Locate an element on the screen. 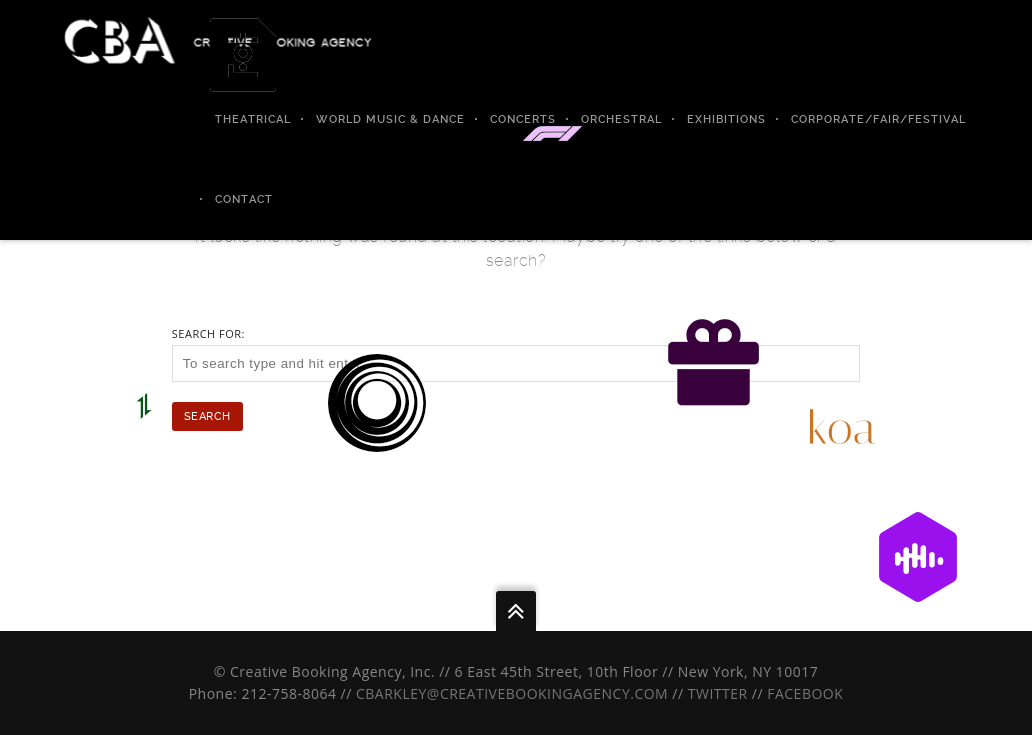 The image size is (1032, 735). navigate to the Koa framework homepage is located at coordinates (842, 426).